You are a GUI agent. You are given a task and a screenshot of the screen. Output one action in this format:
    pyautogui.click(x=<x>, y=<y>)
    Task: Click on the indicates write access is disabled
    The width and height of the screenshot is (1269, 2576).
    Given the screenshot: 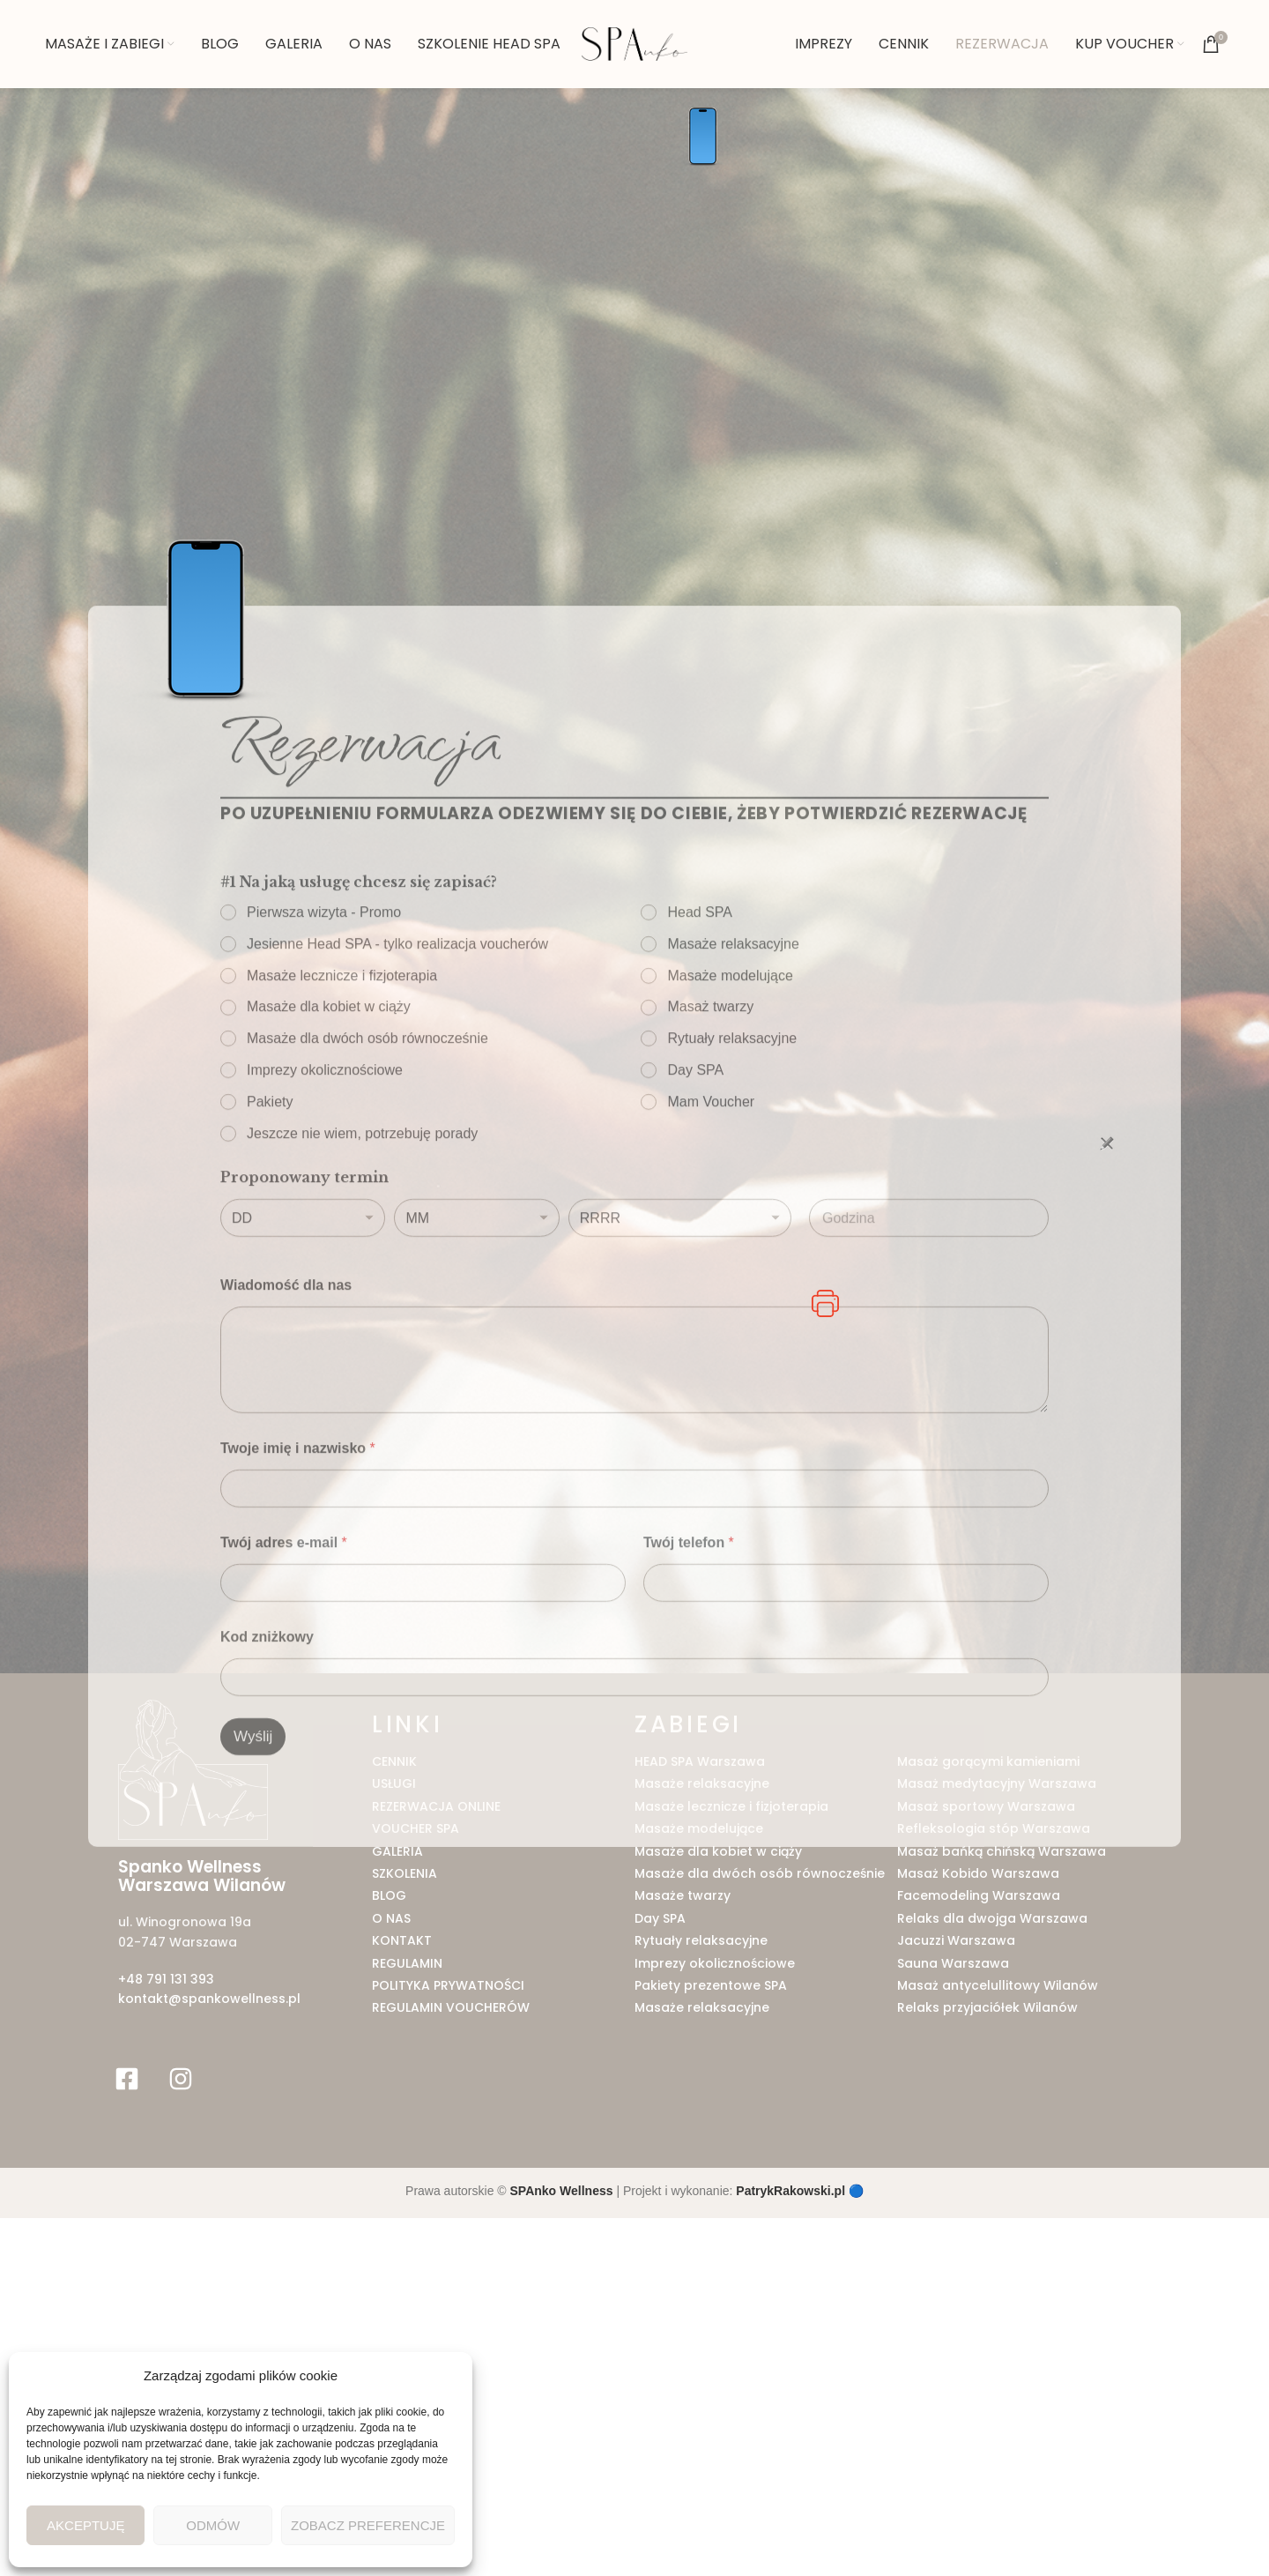 What is the action you would take?
    pyautogui.click(x=1107, y=1143)
    